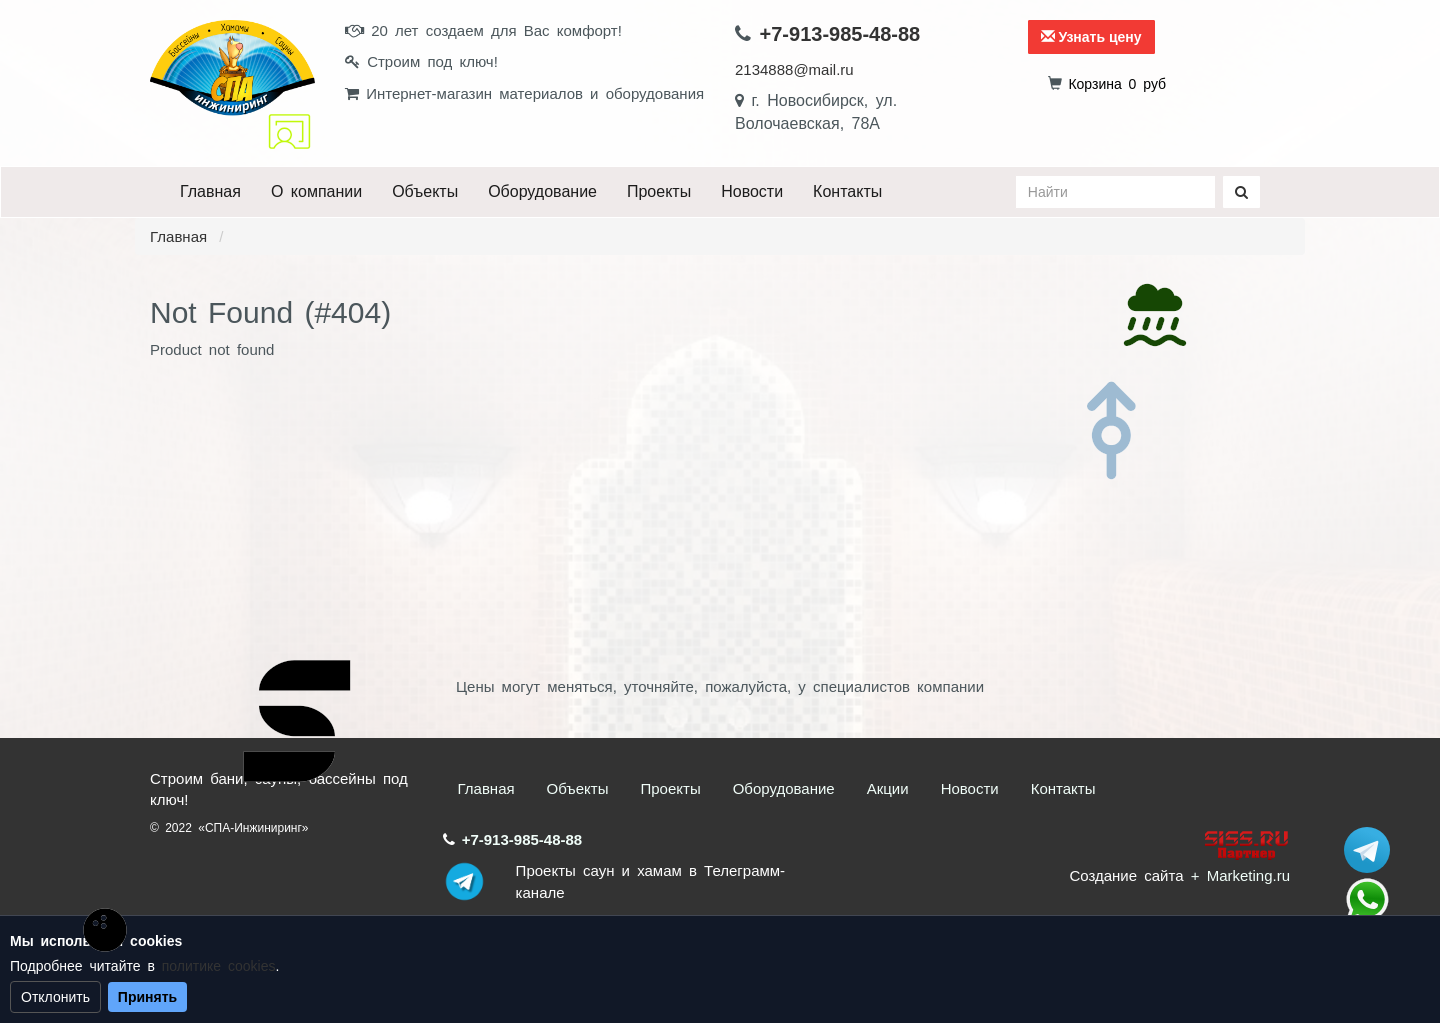 The image size is (1440, 1023). I want to click on continue straight through the roundabout, so click(1106, 430).